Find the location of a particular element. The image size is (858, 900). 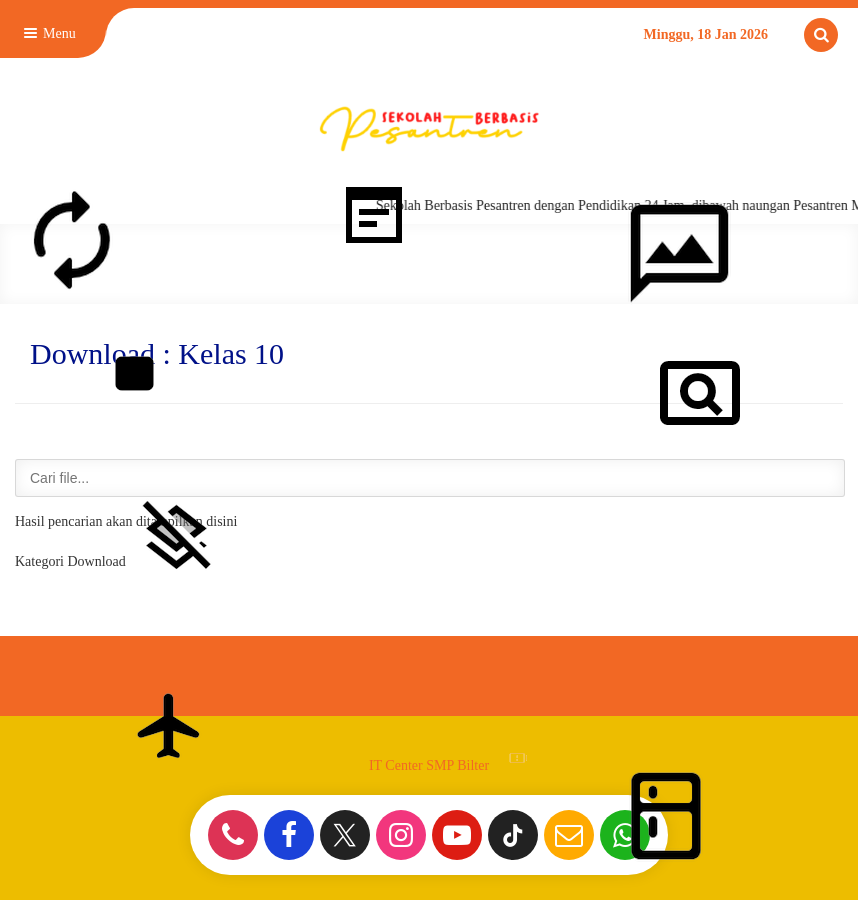

indicates low battery warning is located at coordinates (518, 758).